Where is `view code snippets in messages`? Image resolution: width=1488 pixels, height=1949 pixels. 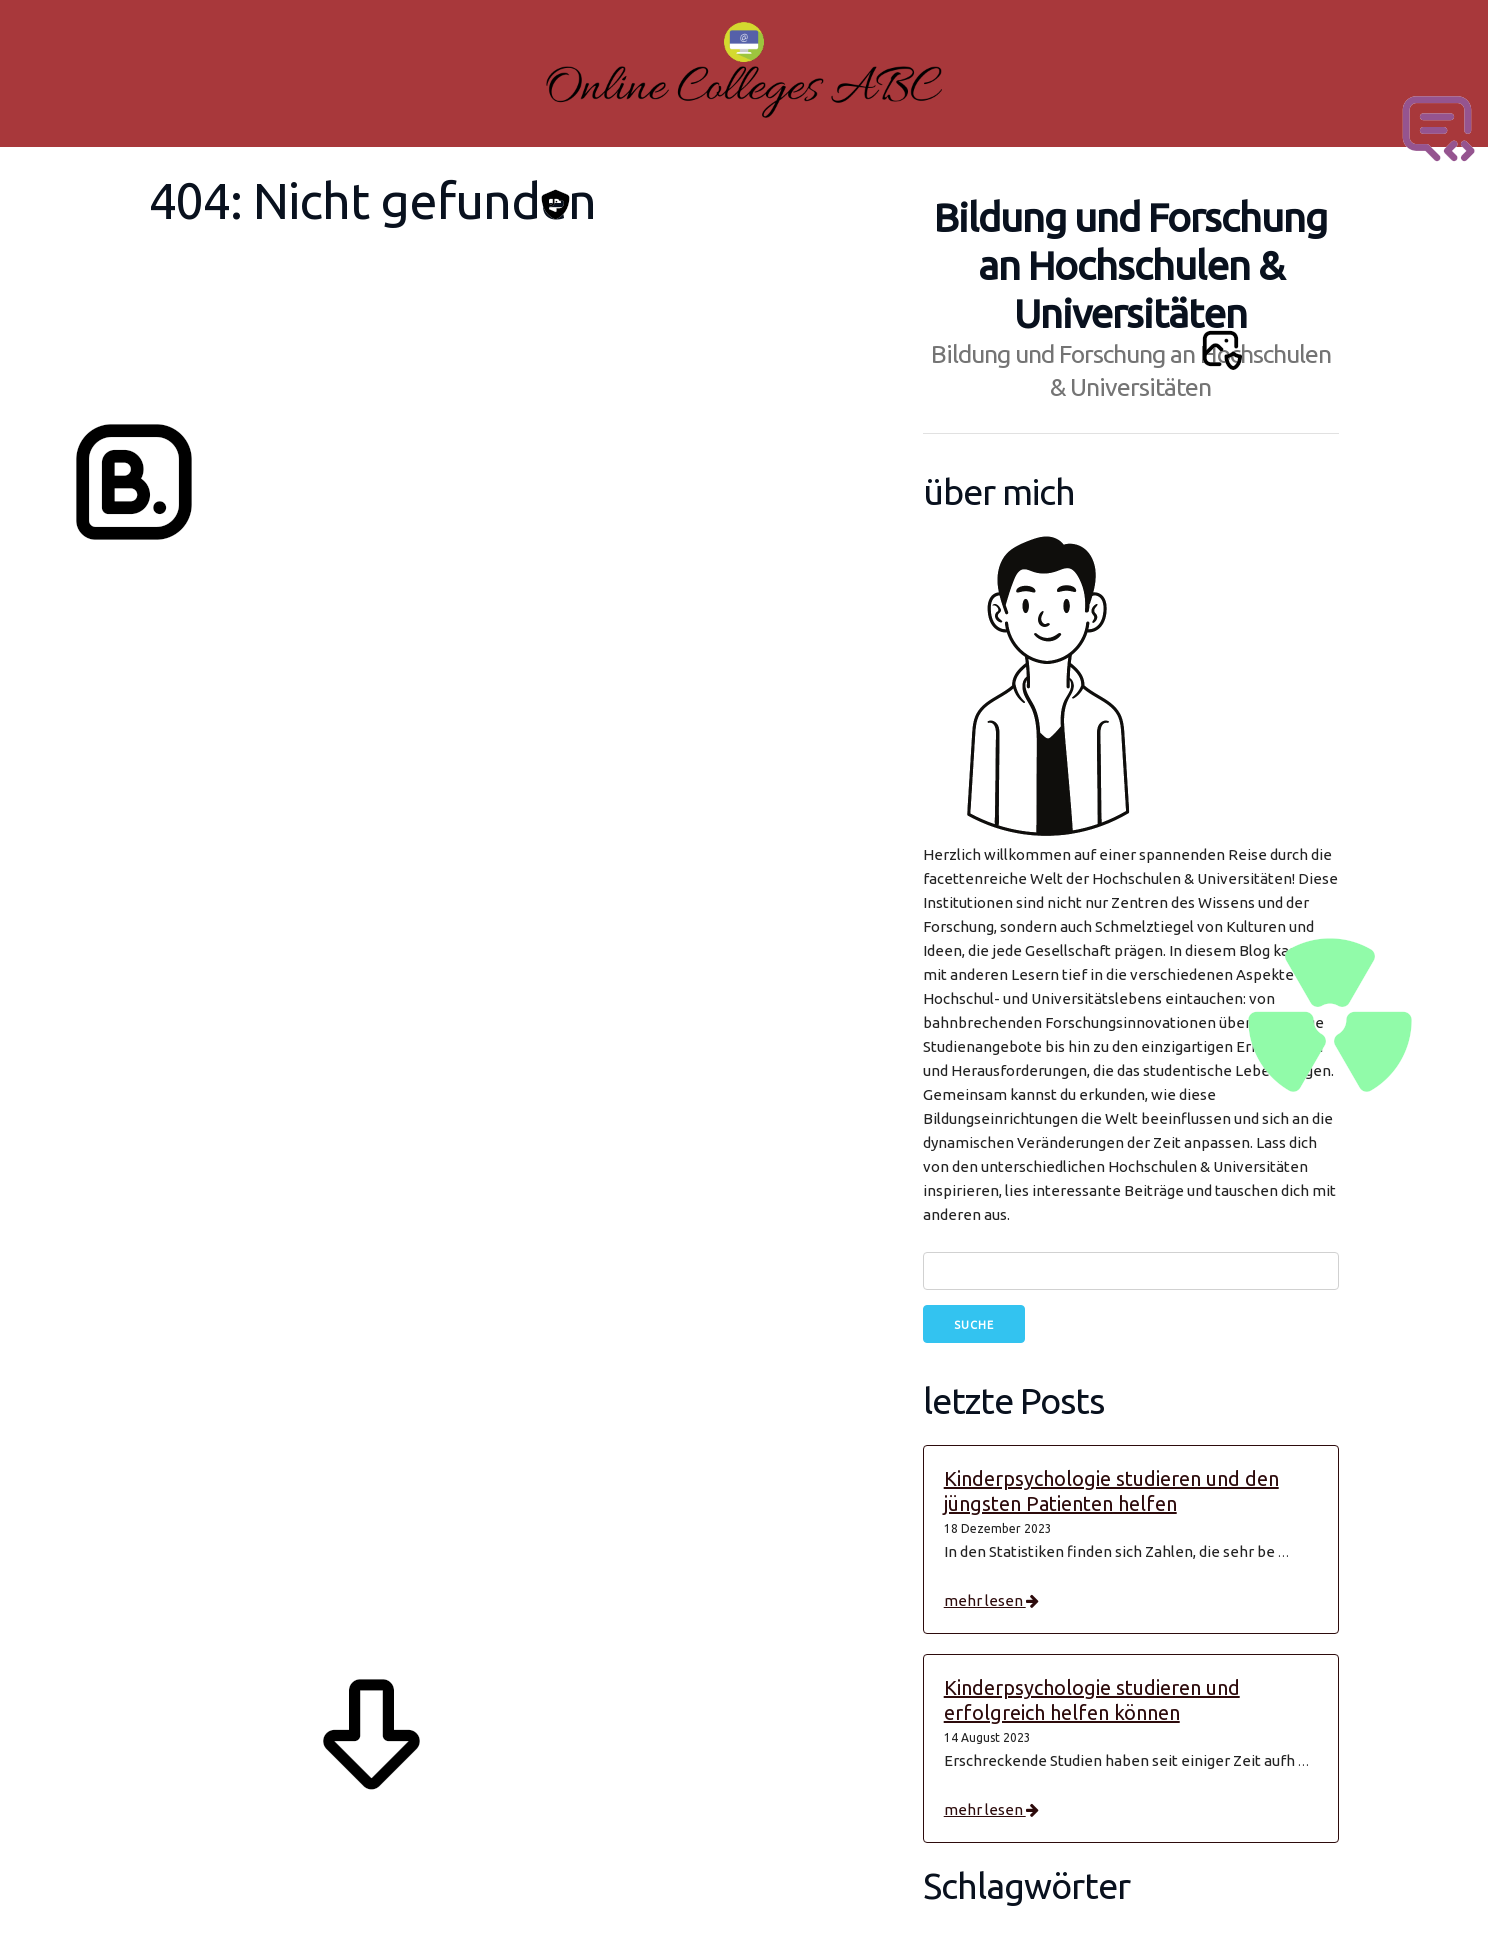
view code snippets in messages is located at coordinates (1437, 127).